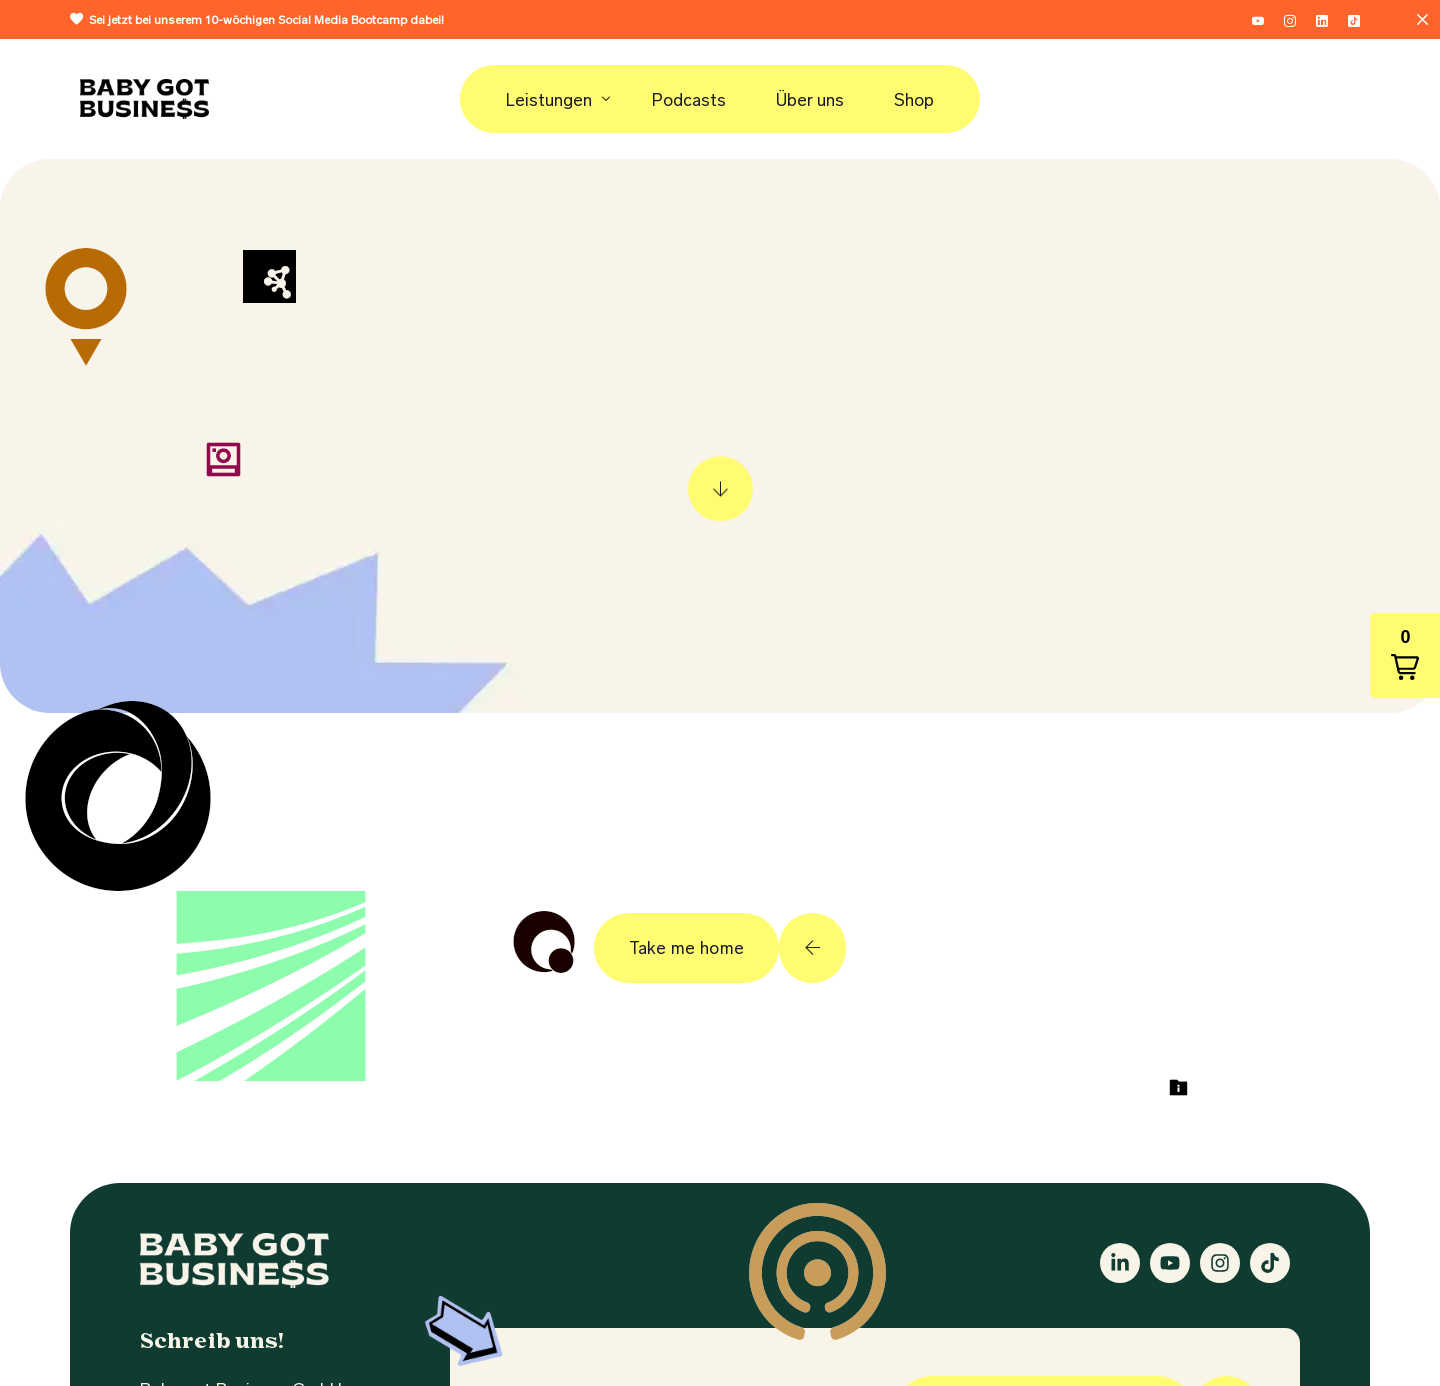  I want to click on open TomTom navigation app, so click(86, 307).